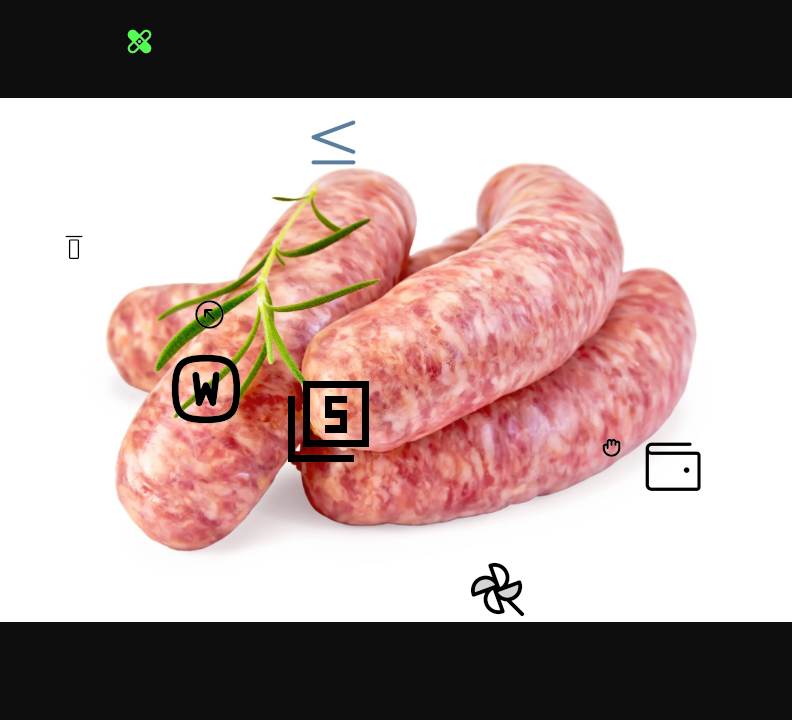 The width and height of the screenshot is (792, 720). What do you see at coordinates (328, 421) in the screenshot?
I see `filter or view 5 items` at bounding box center [328, 421].